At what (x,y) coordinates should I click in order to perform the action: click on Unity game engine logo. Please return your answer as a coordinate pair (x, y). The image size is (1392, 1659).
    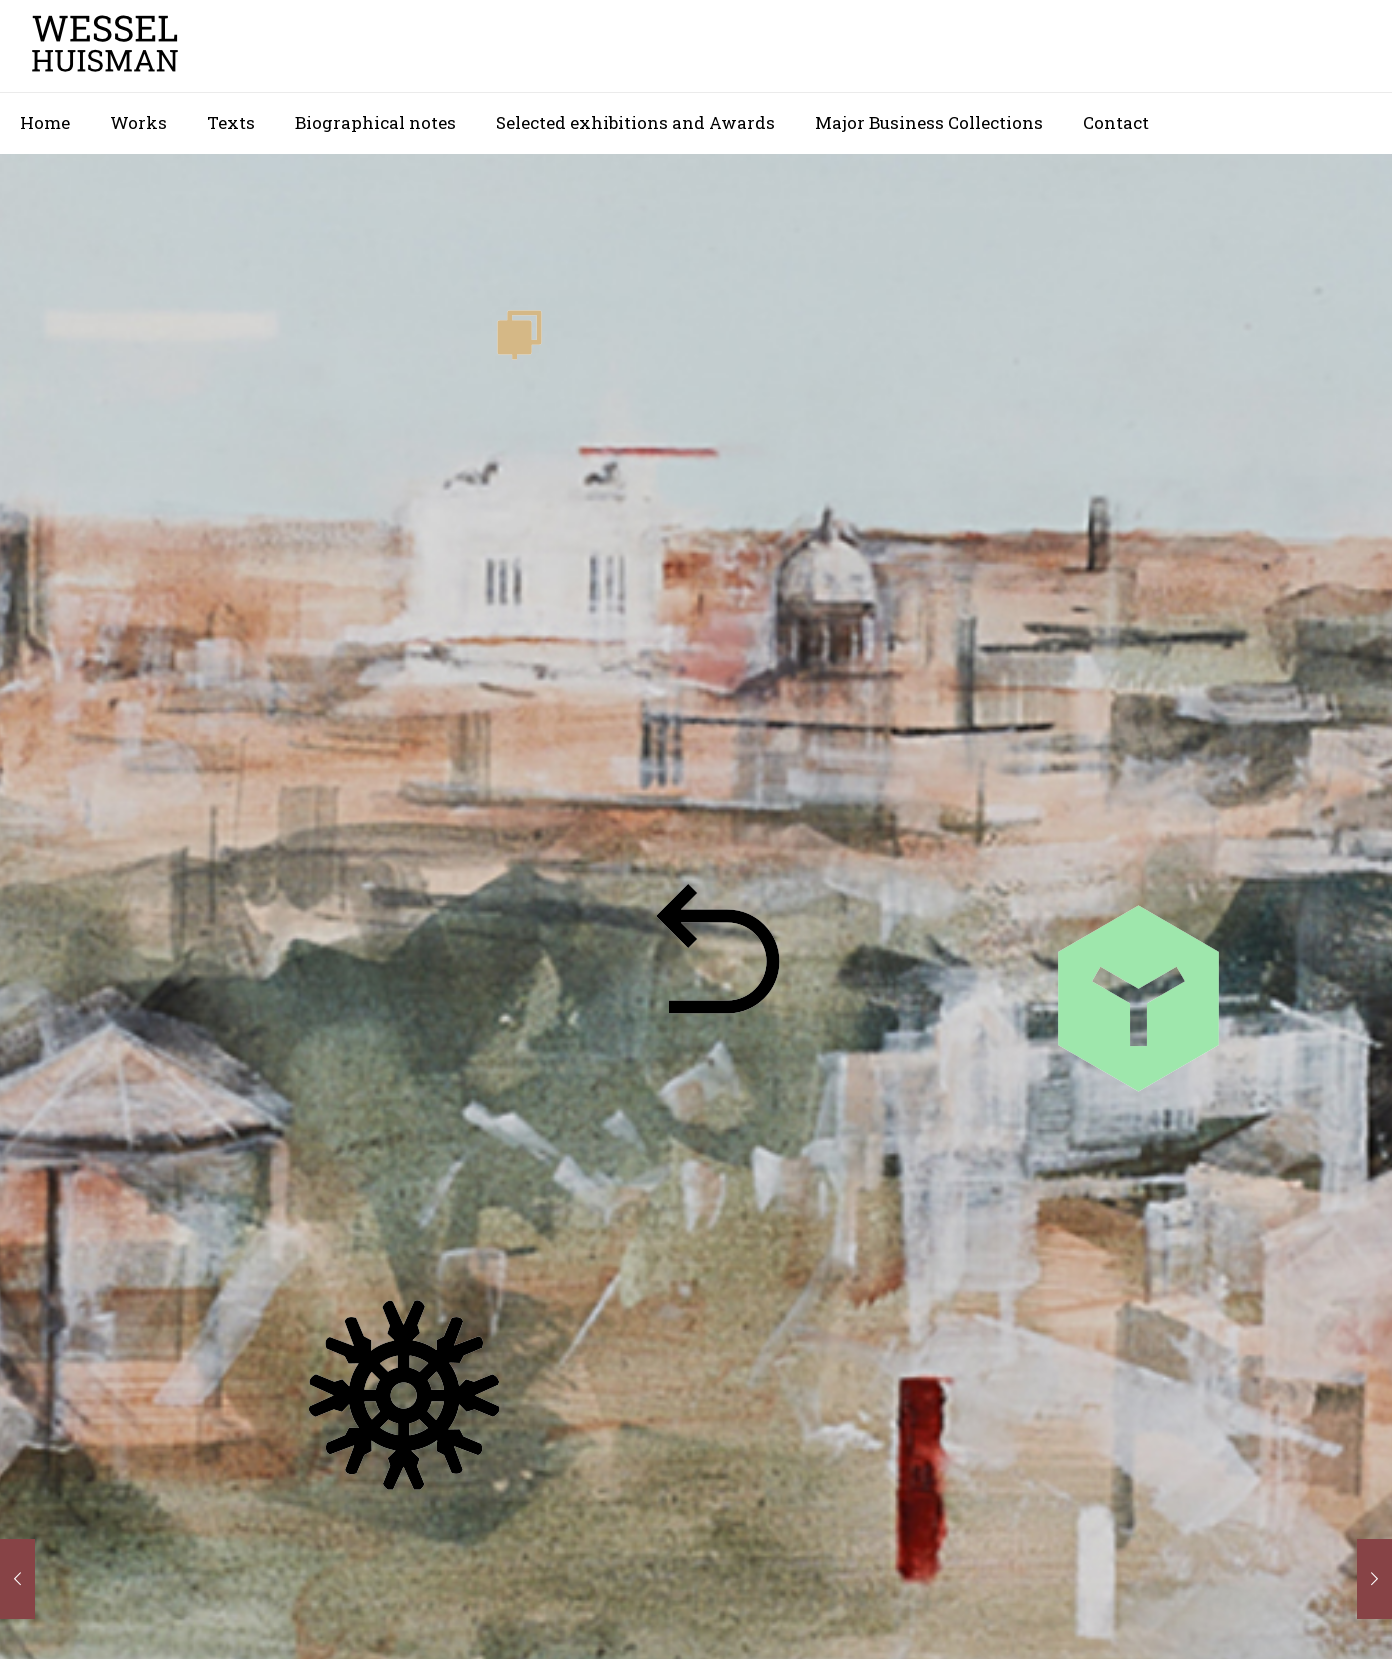
    Looking at the image, I should click on (1138, 998).